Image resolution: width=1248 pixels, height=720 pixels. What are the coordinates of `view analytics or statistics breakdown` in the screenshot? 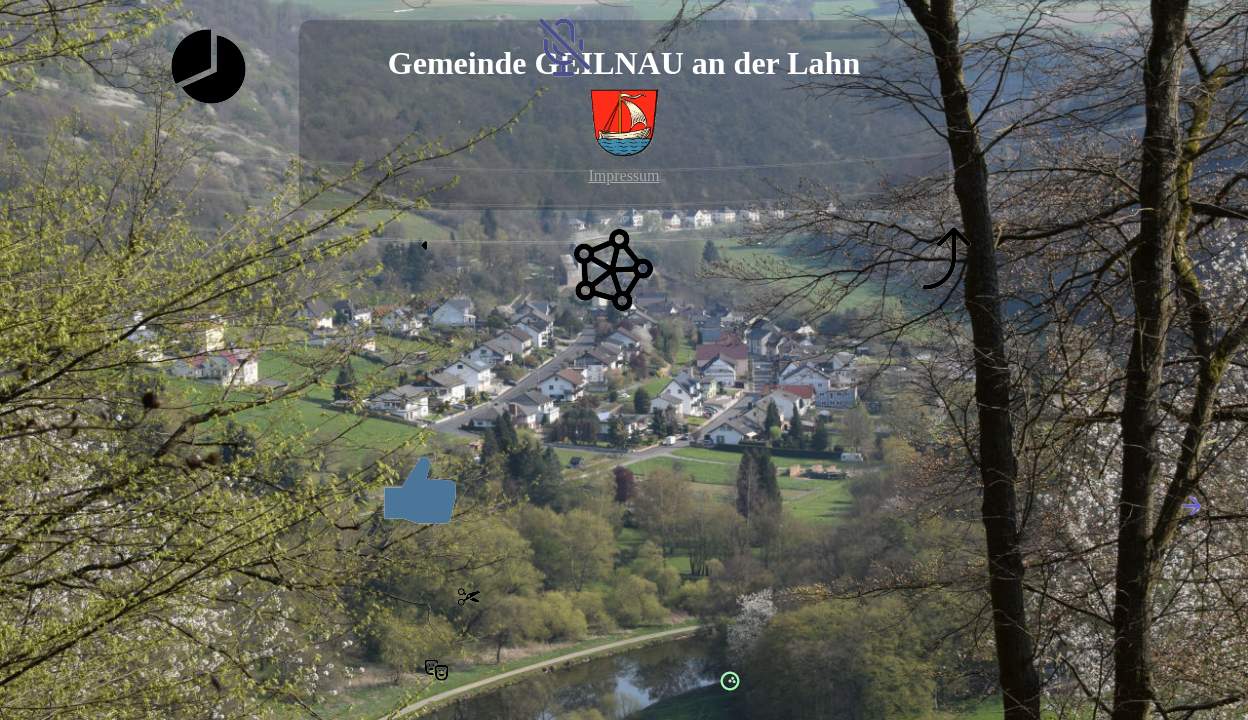 It's located at (208, 66).